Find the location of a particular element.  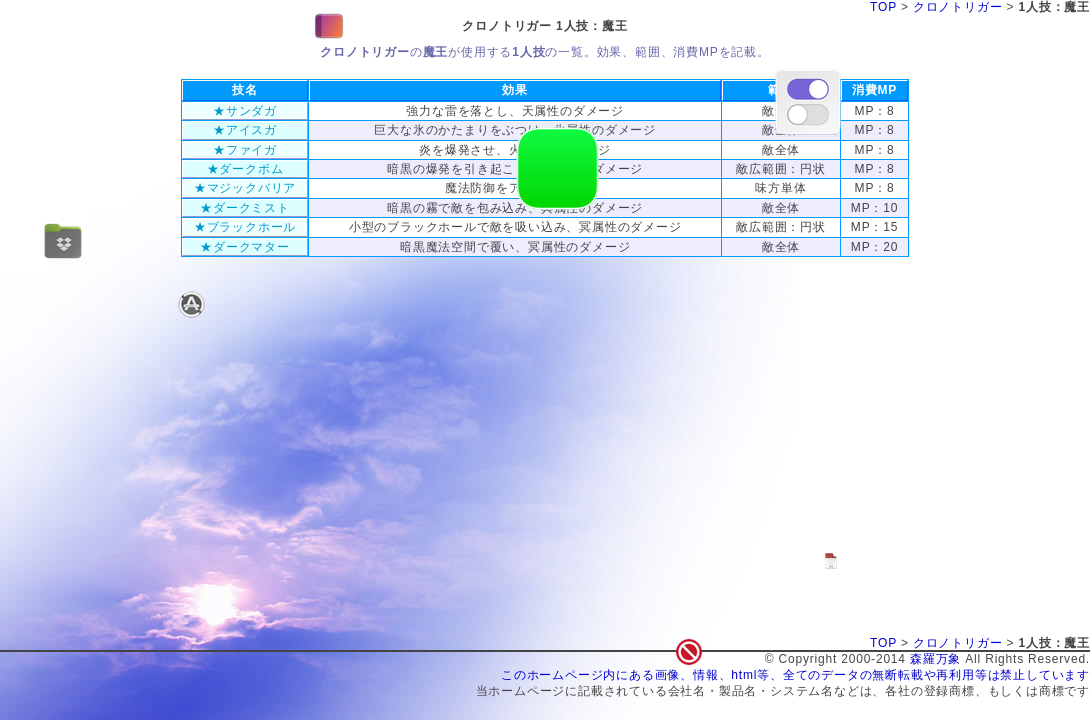

open or import an ICS calendar file is located at coordinates (831, 561).